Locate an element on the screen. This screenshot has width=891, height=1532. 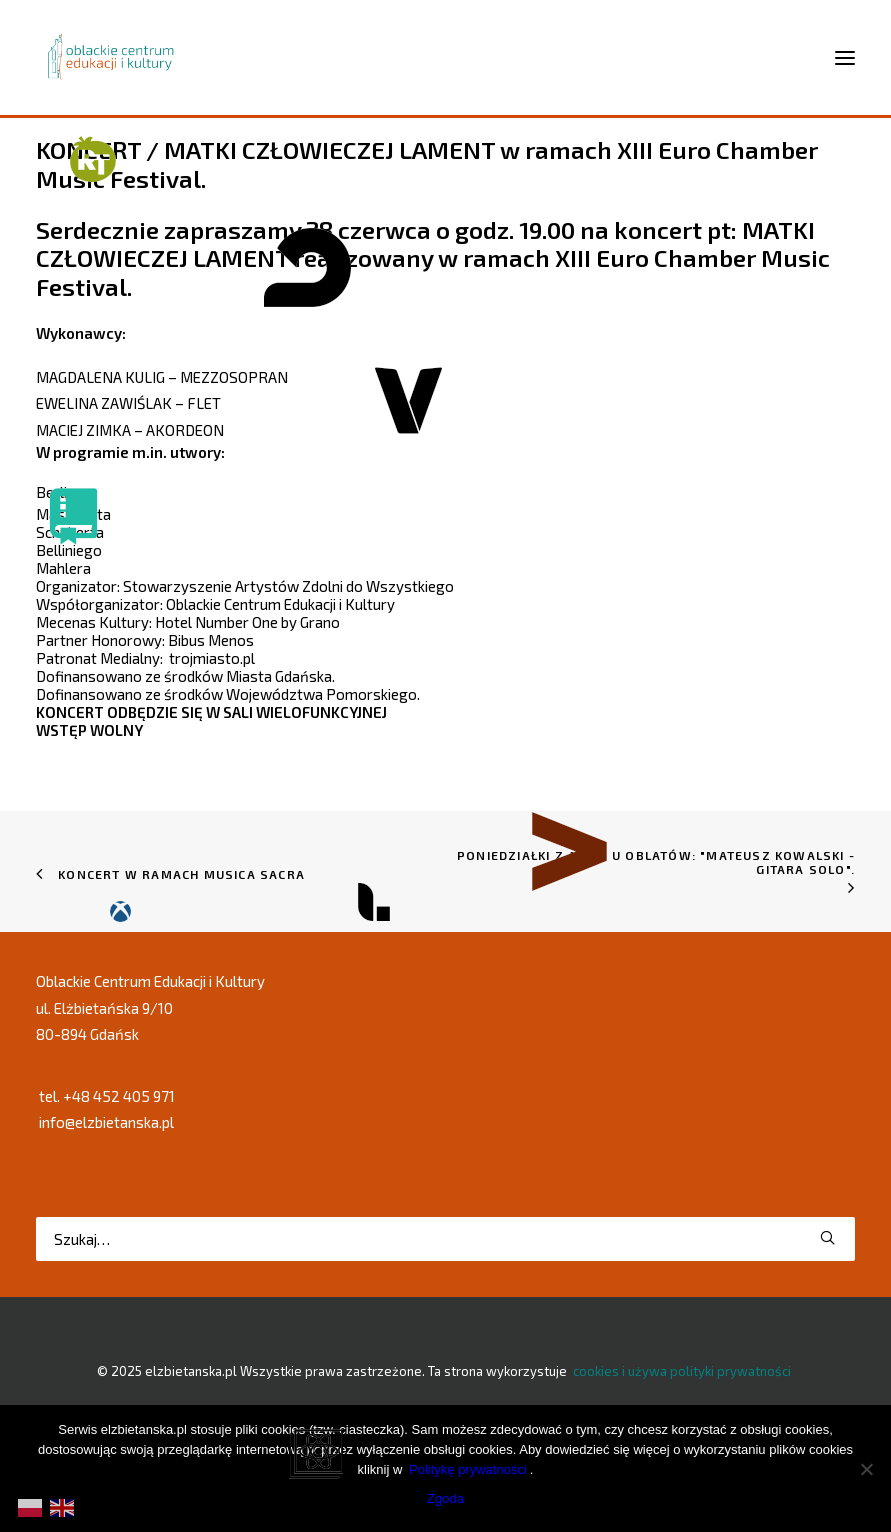
access git repository is located at coordinates (73, 514).